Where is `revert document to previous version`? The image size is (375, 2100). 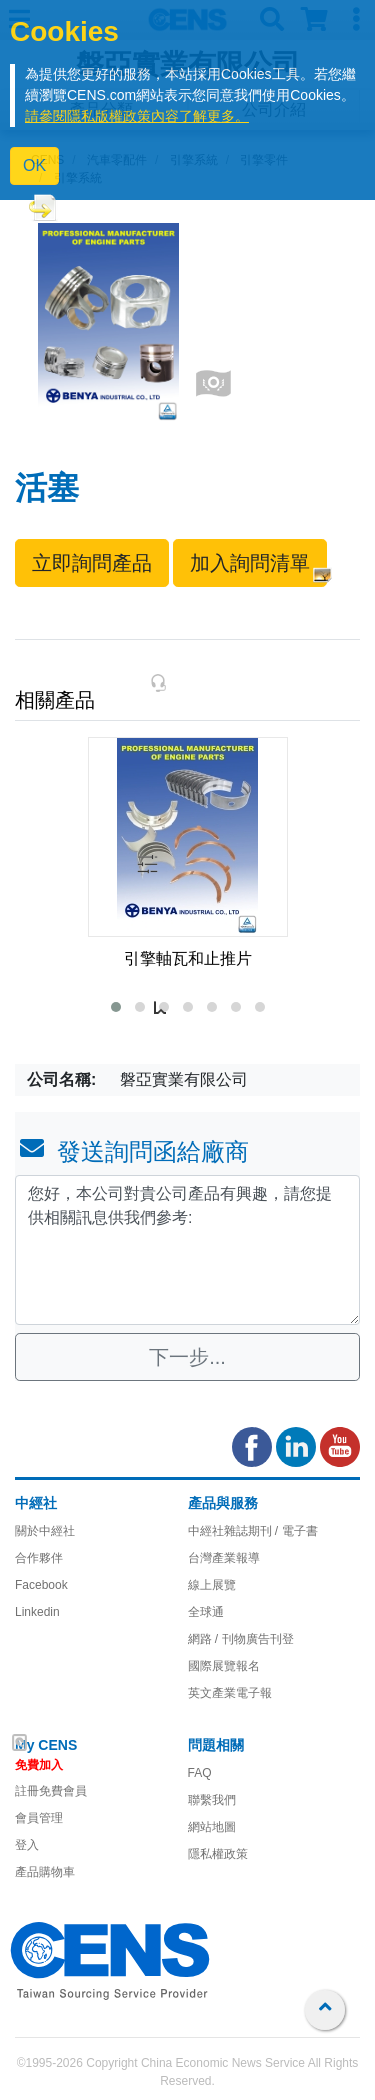 revert document to previous version is located at coordinates (43, 207).